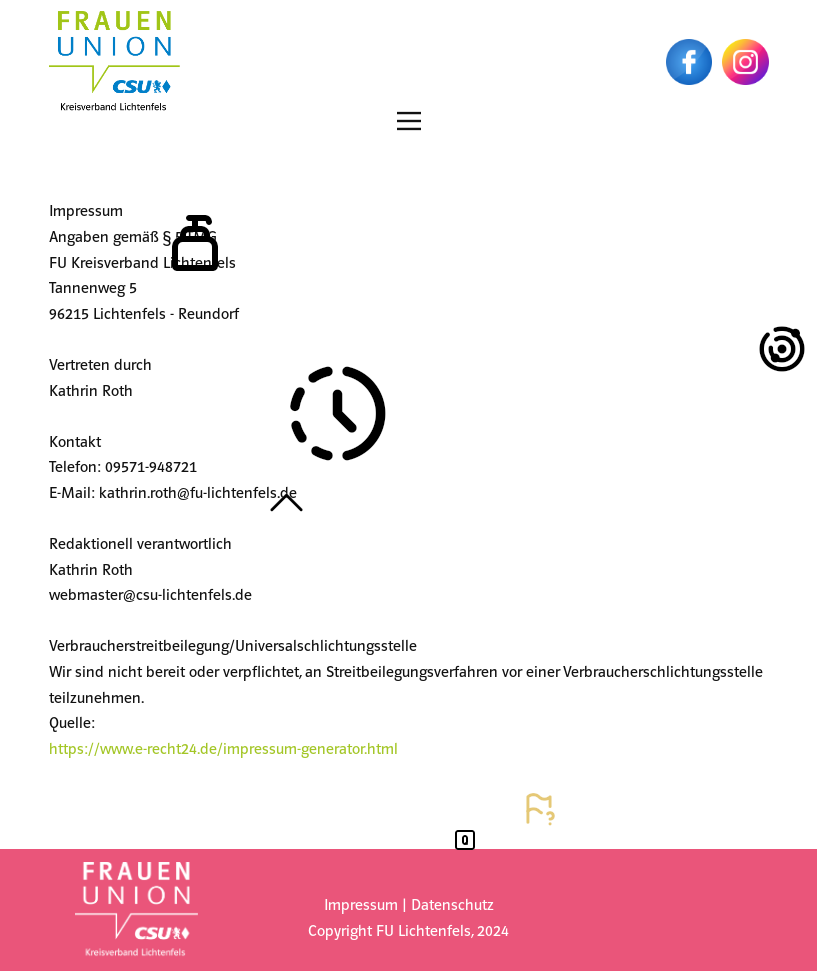 The width and height of the screenshot is (817, 971). Describe the element at coordinates (539, 808) in the screenshot. I see `flag content as questionable or uncertain` at that location.